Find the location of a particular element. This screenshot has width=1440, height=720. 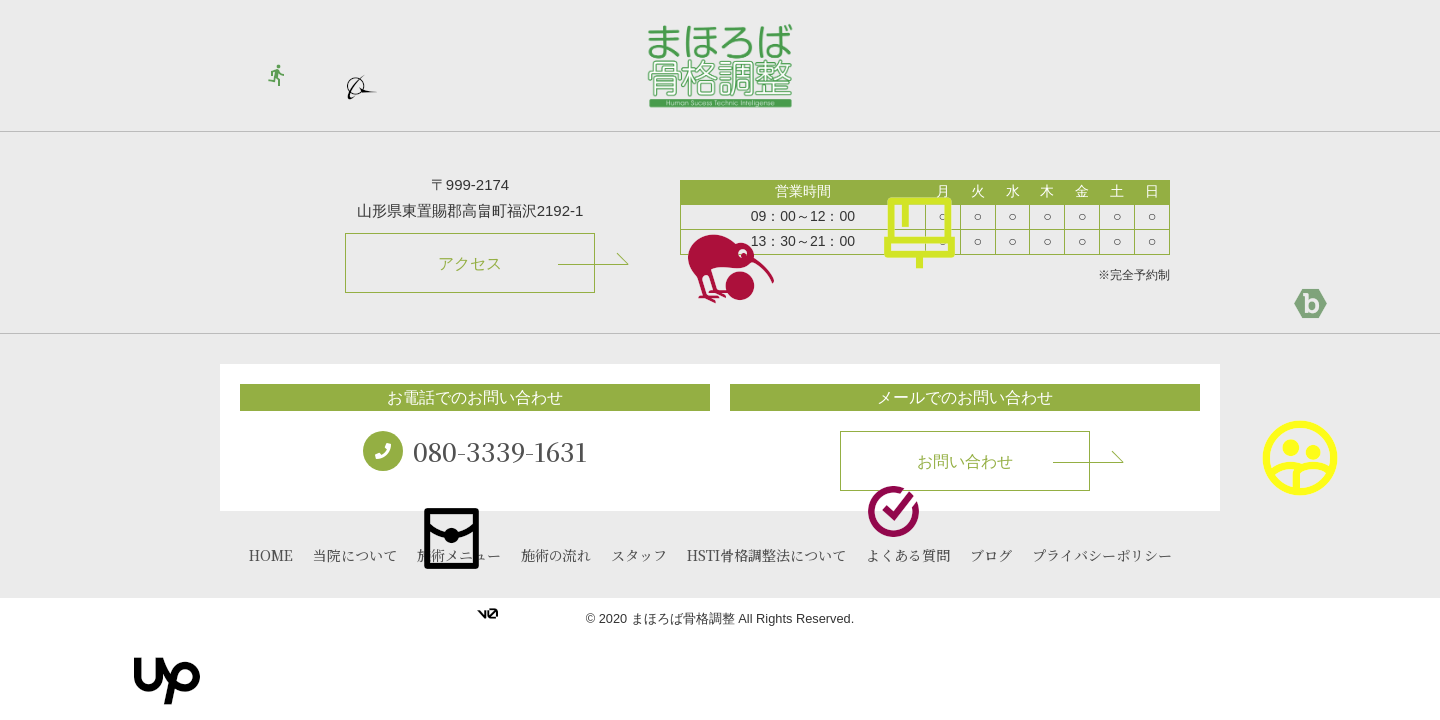

view group members or team roster is located at coordinates (1300, 458).